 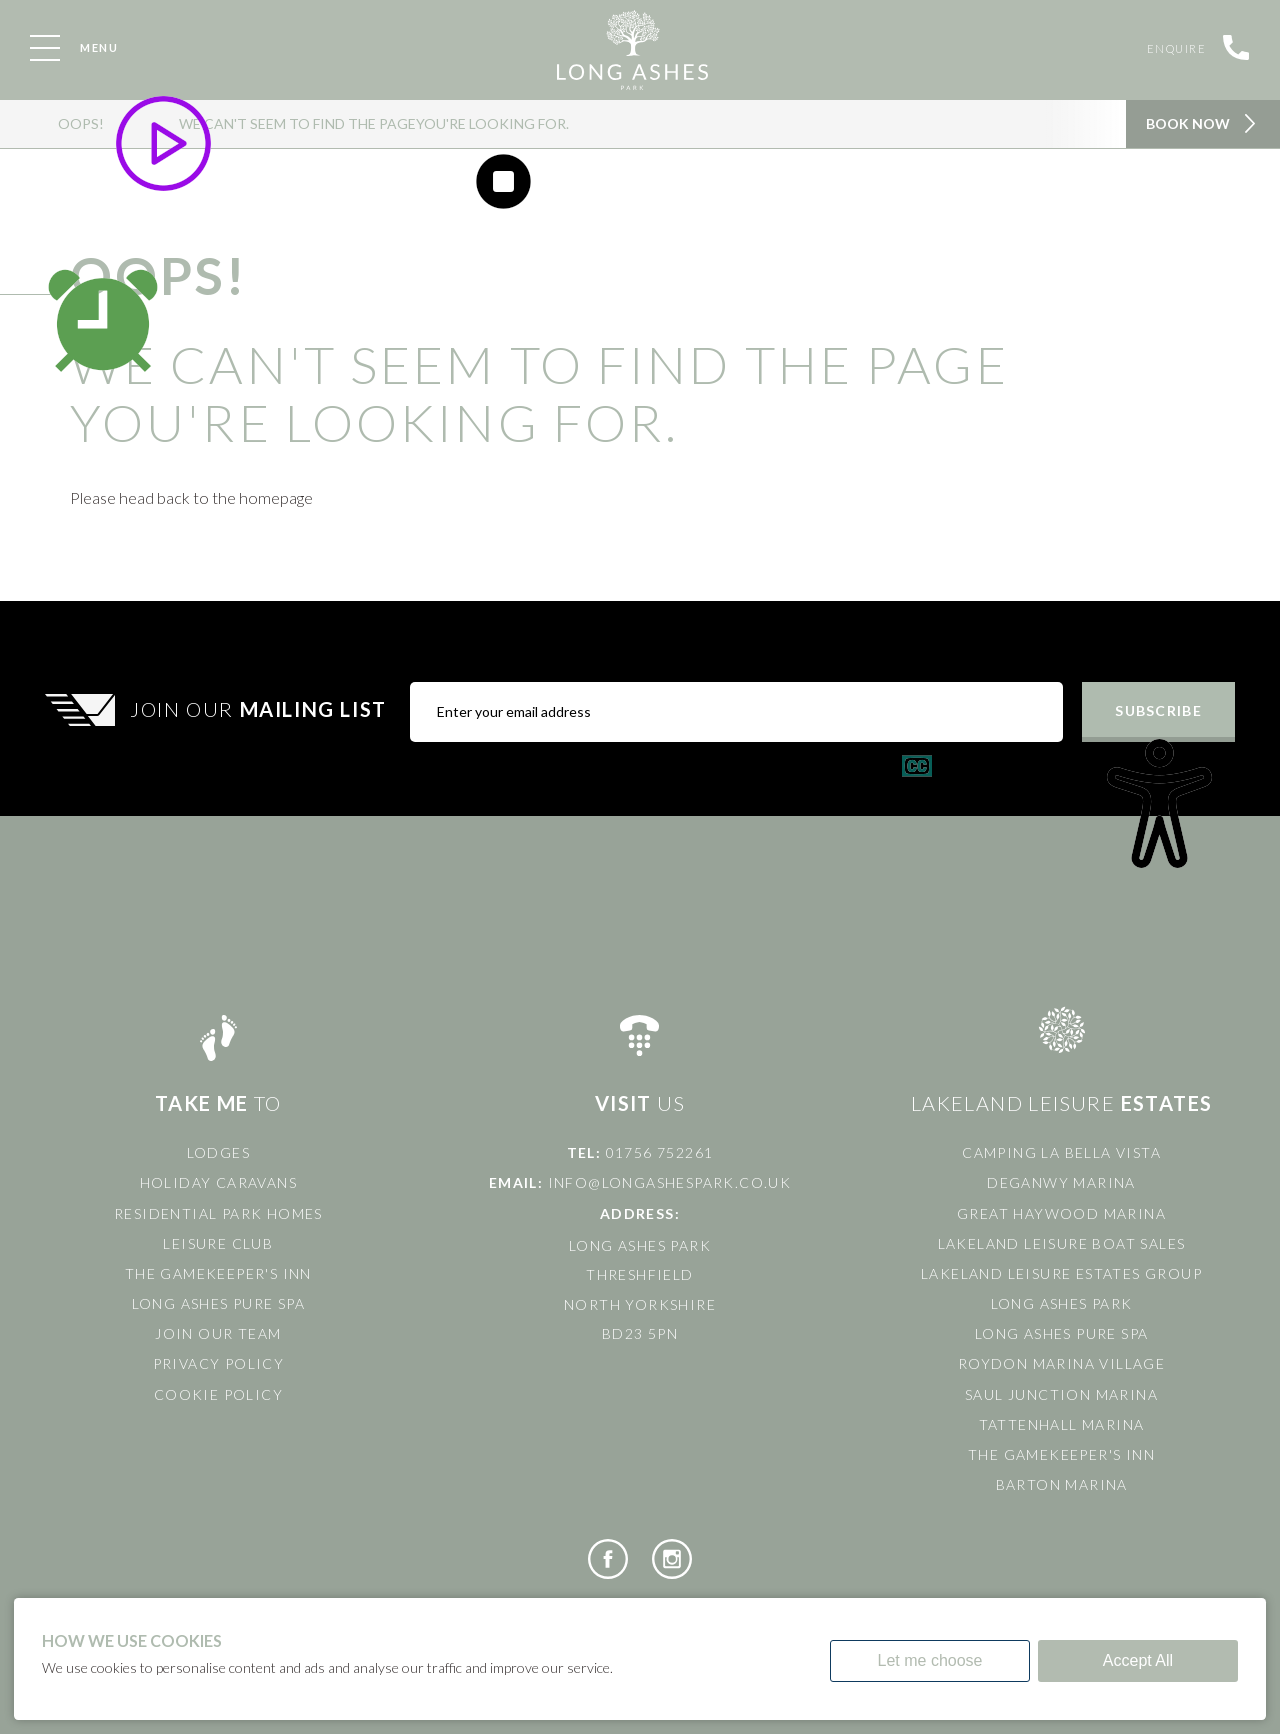 I want to click on play media or video content, so click(x=163, y=143).